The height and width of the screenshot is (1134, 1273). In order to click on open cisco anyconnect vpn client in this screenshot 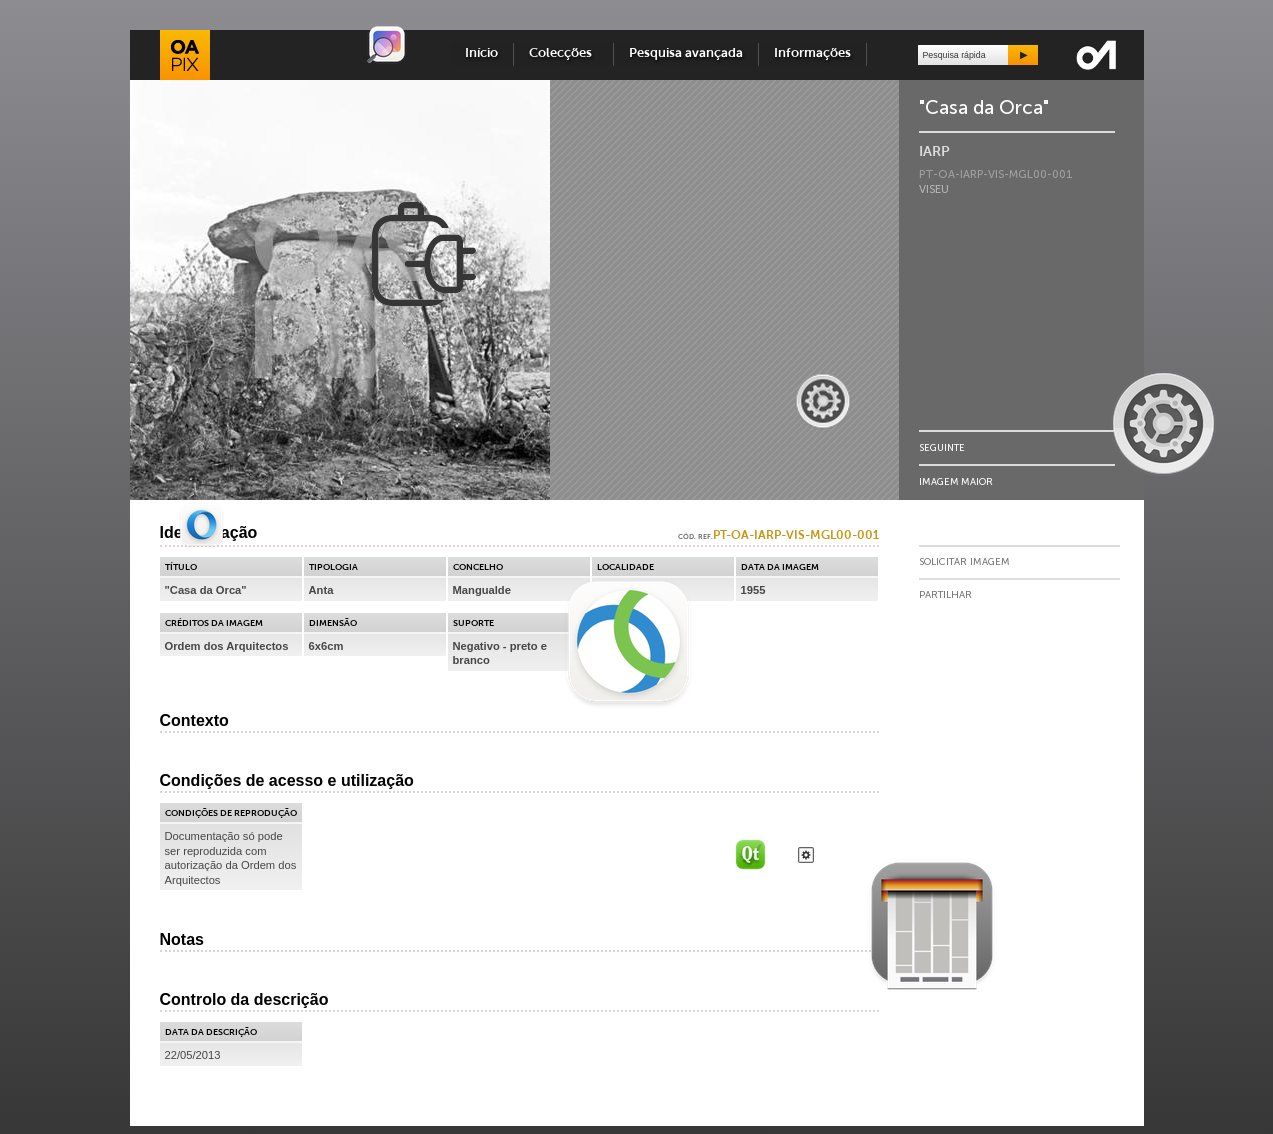, I will do `click(628, 641)`.